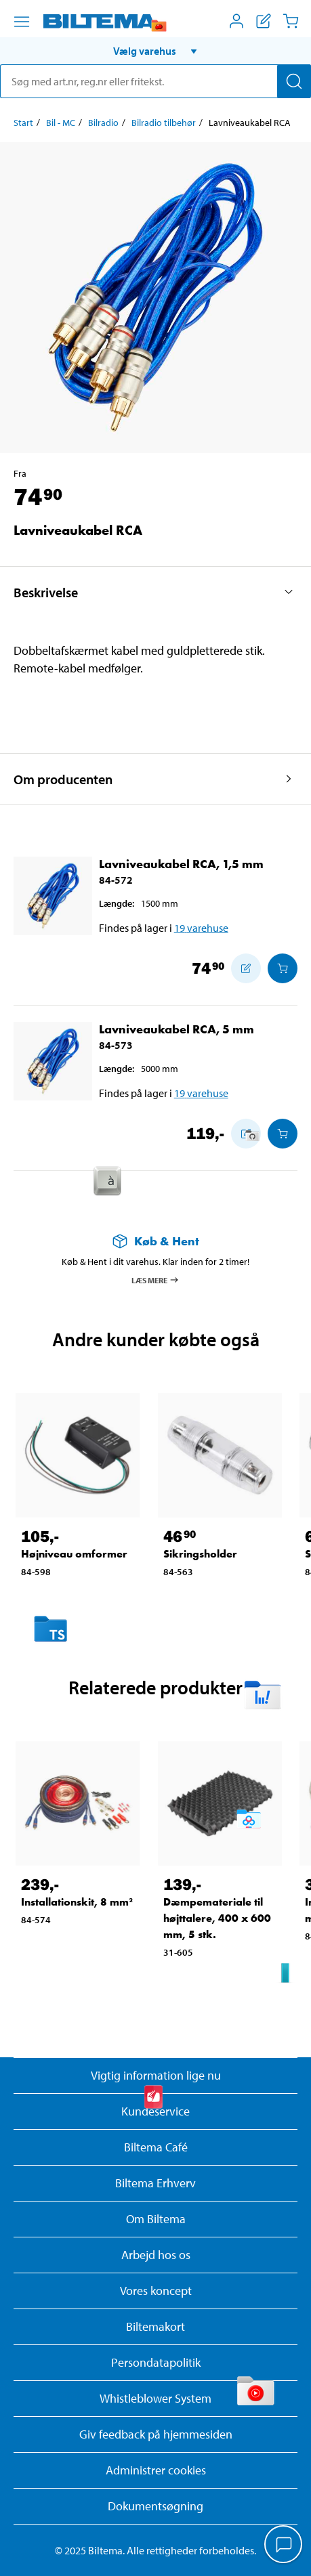  What do you see at coordinates (285, 1973) in the screenshot?
I see `iPod nano device connected` at bounding box center [285, 1973].